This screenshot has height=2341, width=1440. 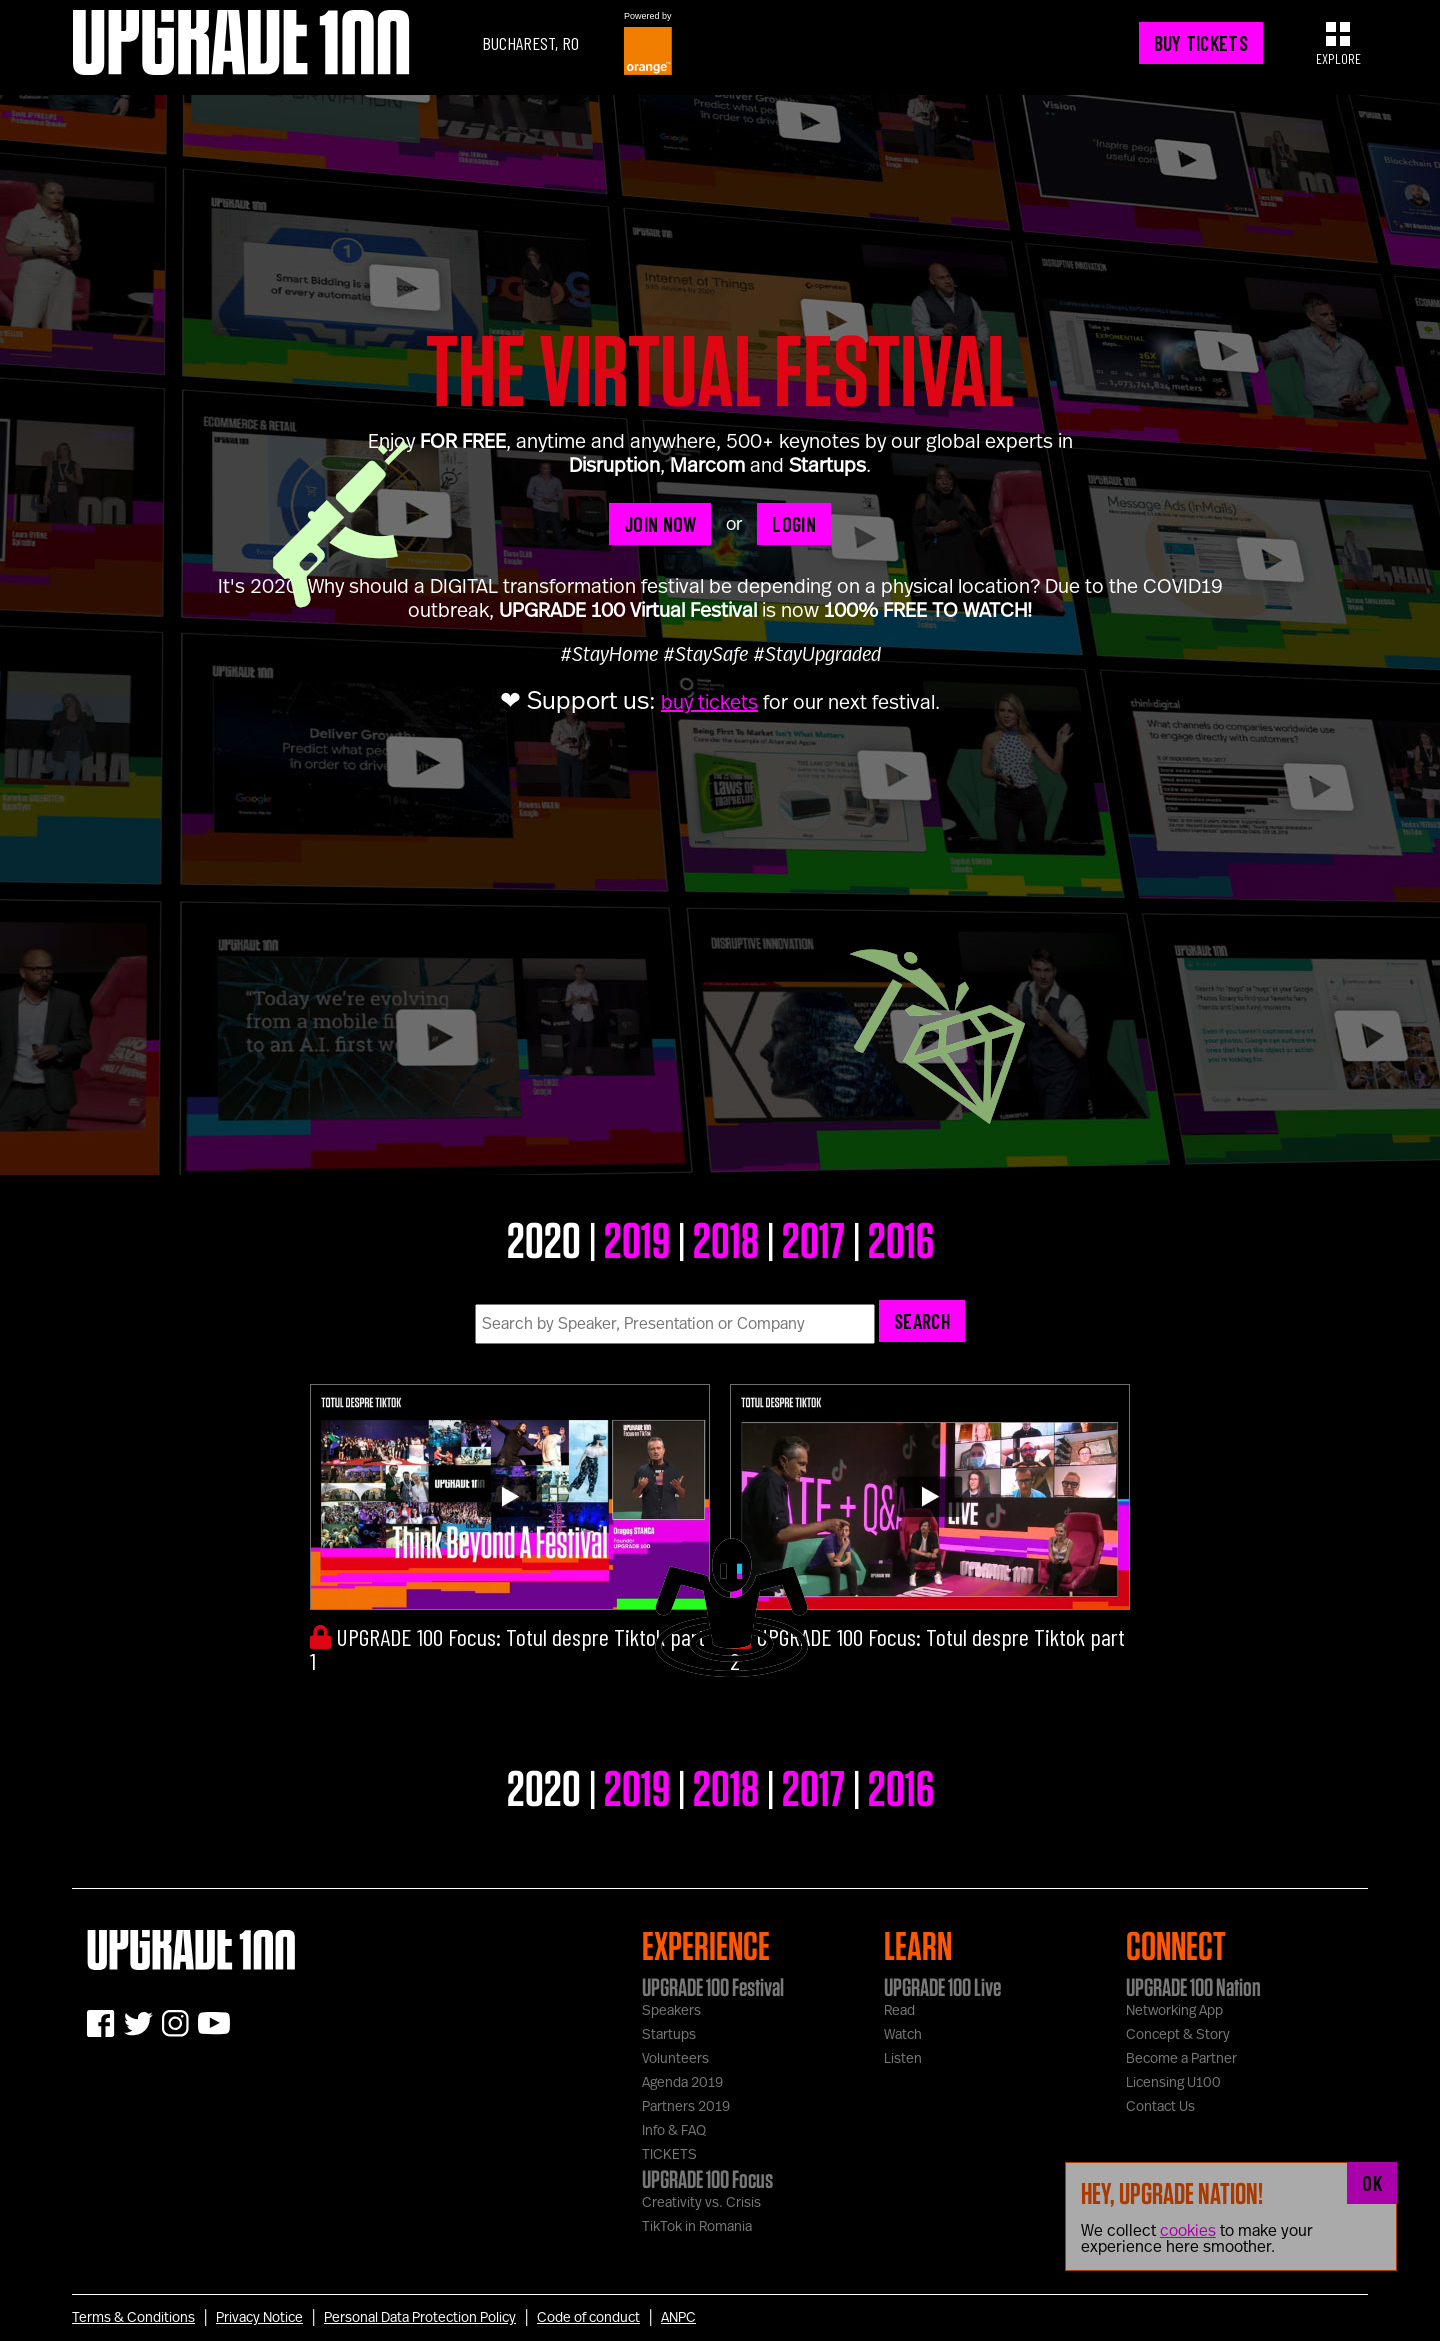 I want to click on indicates hard difficulty or challenge level, so click(x=937, y=1037).